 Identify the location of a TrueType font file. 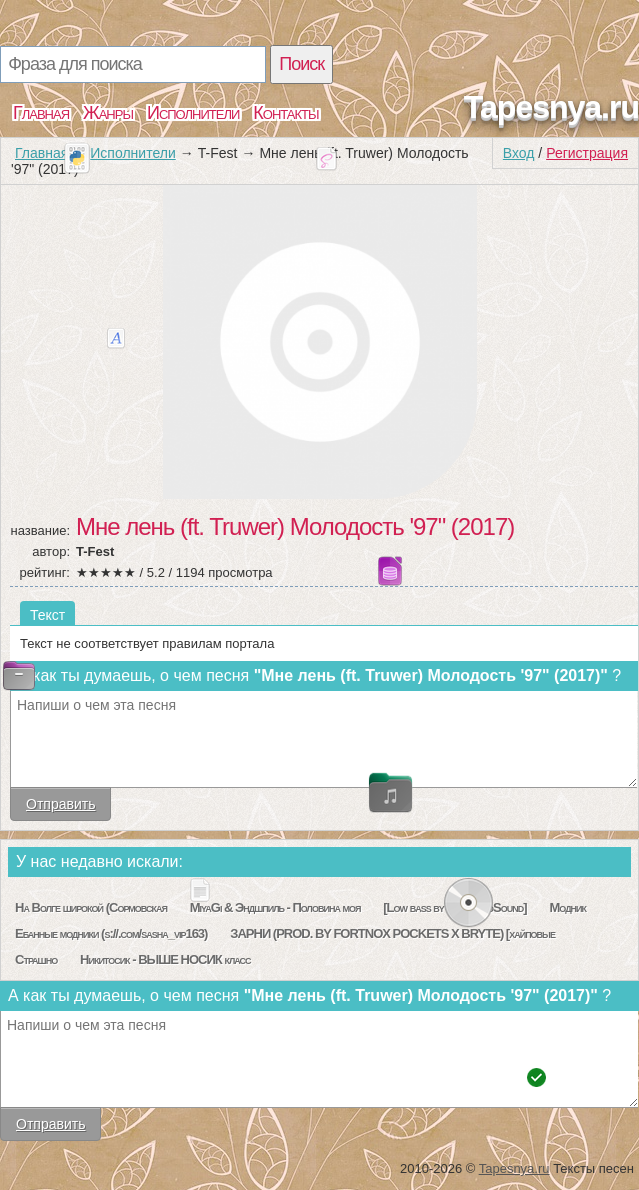
(116, 338).